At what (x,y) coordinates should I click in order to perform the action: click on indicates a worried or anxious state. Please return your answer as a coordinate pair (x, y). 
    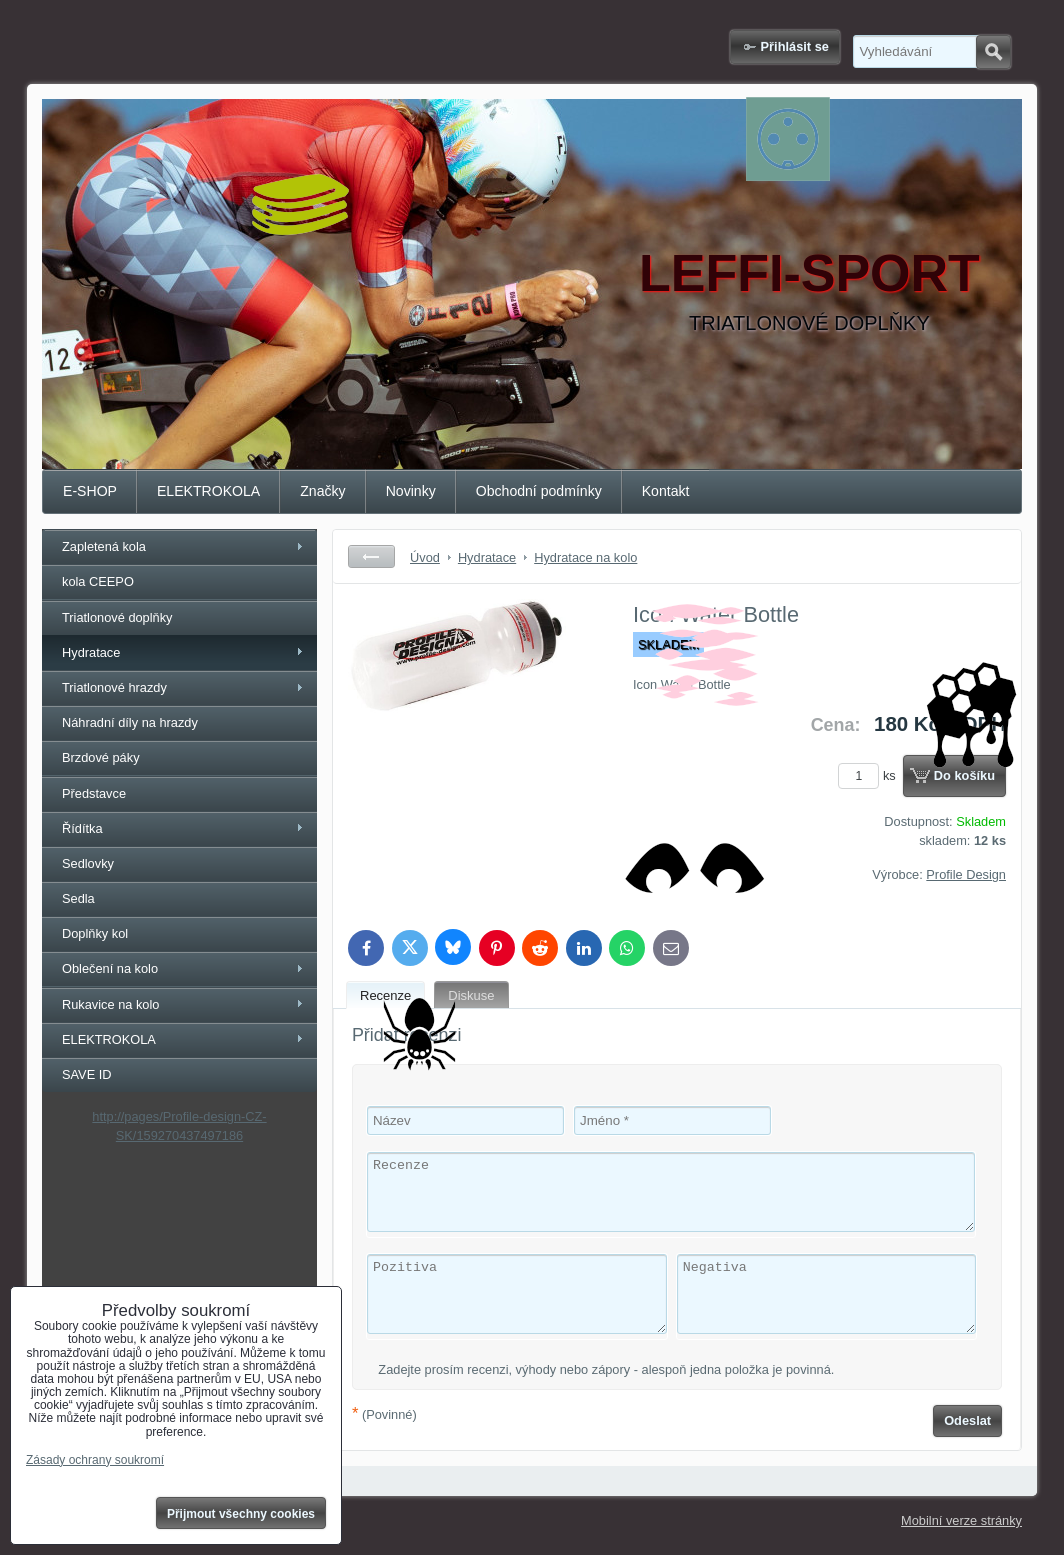
    Looking at the image, I should click on (693, 873).